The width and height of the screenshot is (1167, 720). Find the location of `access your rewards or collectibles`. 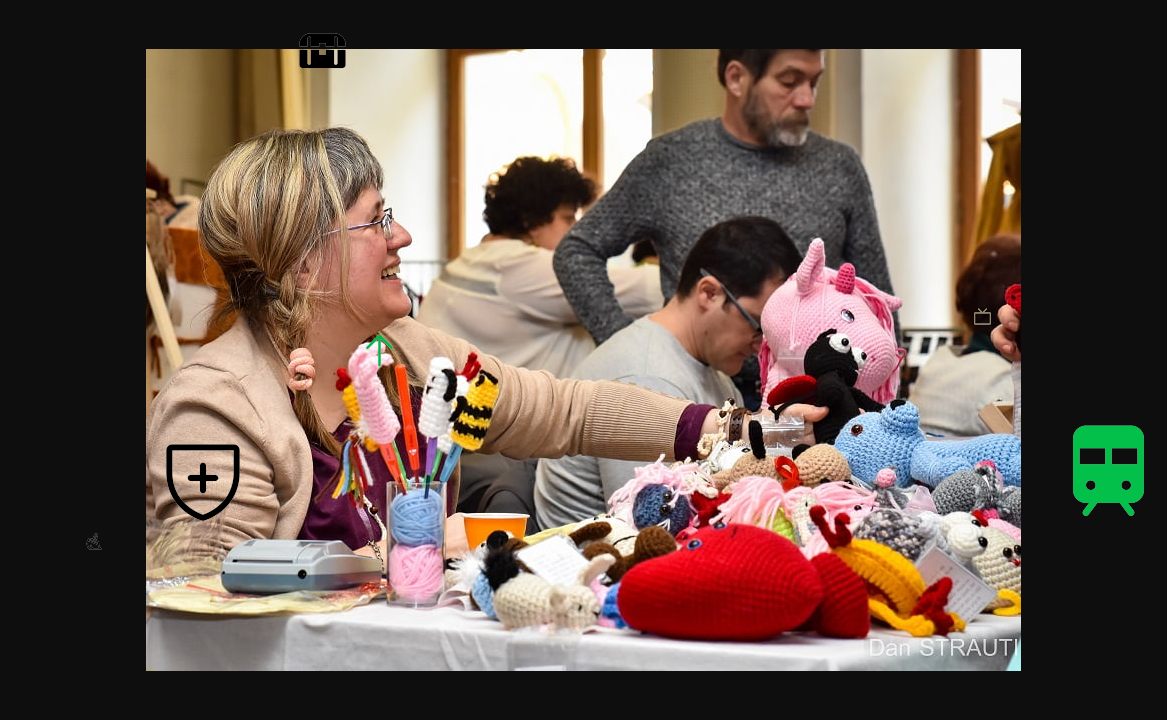

access your rewards or collectibles is located at coordinates (322, 51).